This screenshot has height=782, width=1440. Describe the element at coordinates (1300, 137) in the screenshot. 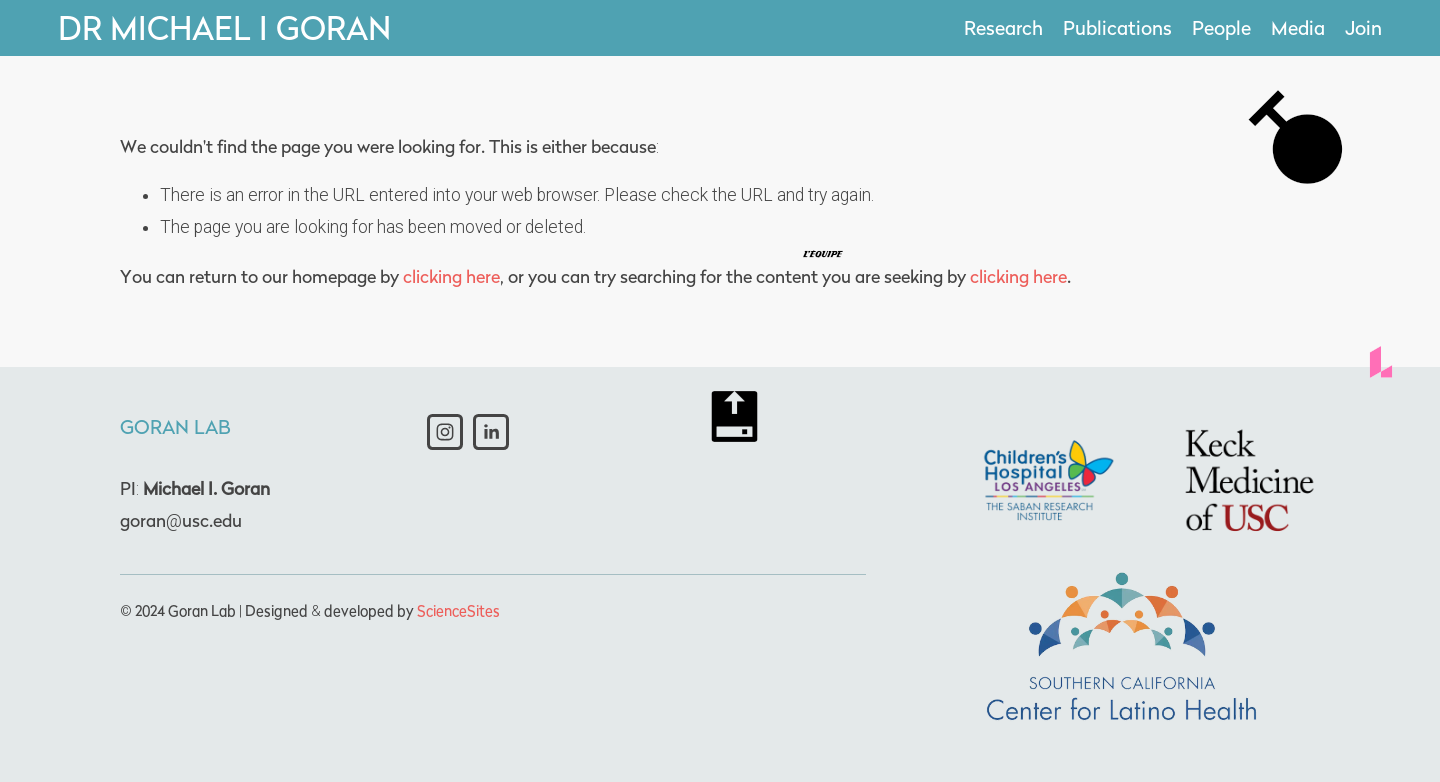

I see `gender identity symbol for travesti` at that location.